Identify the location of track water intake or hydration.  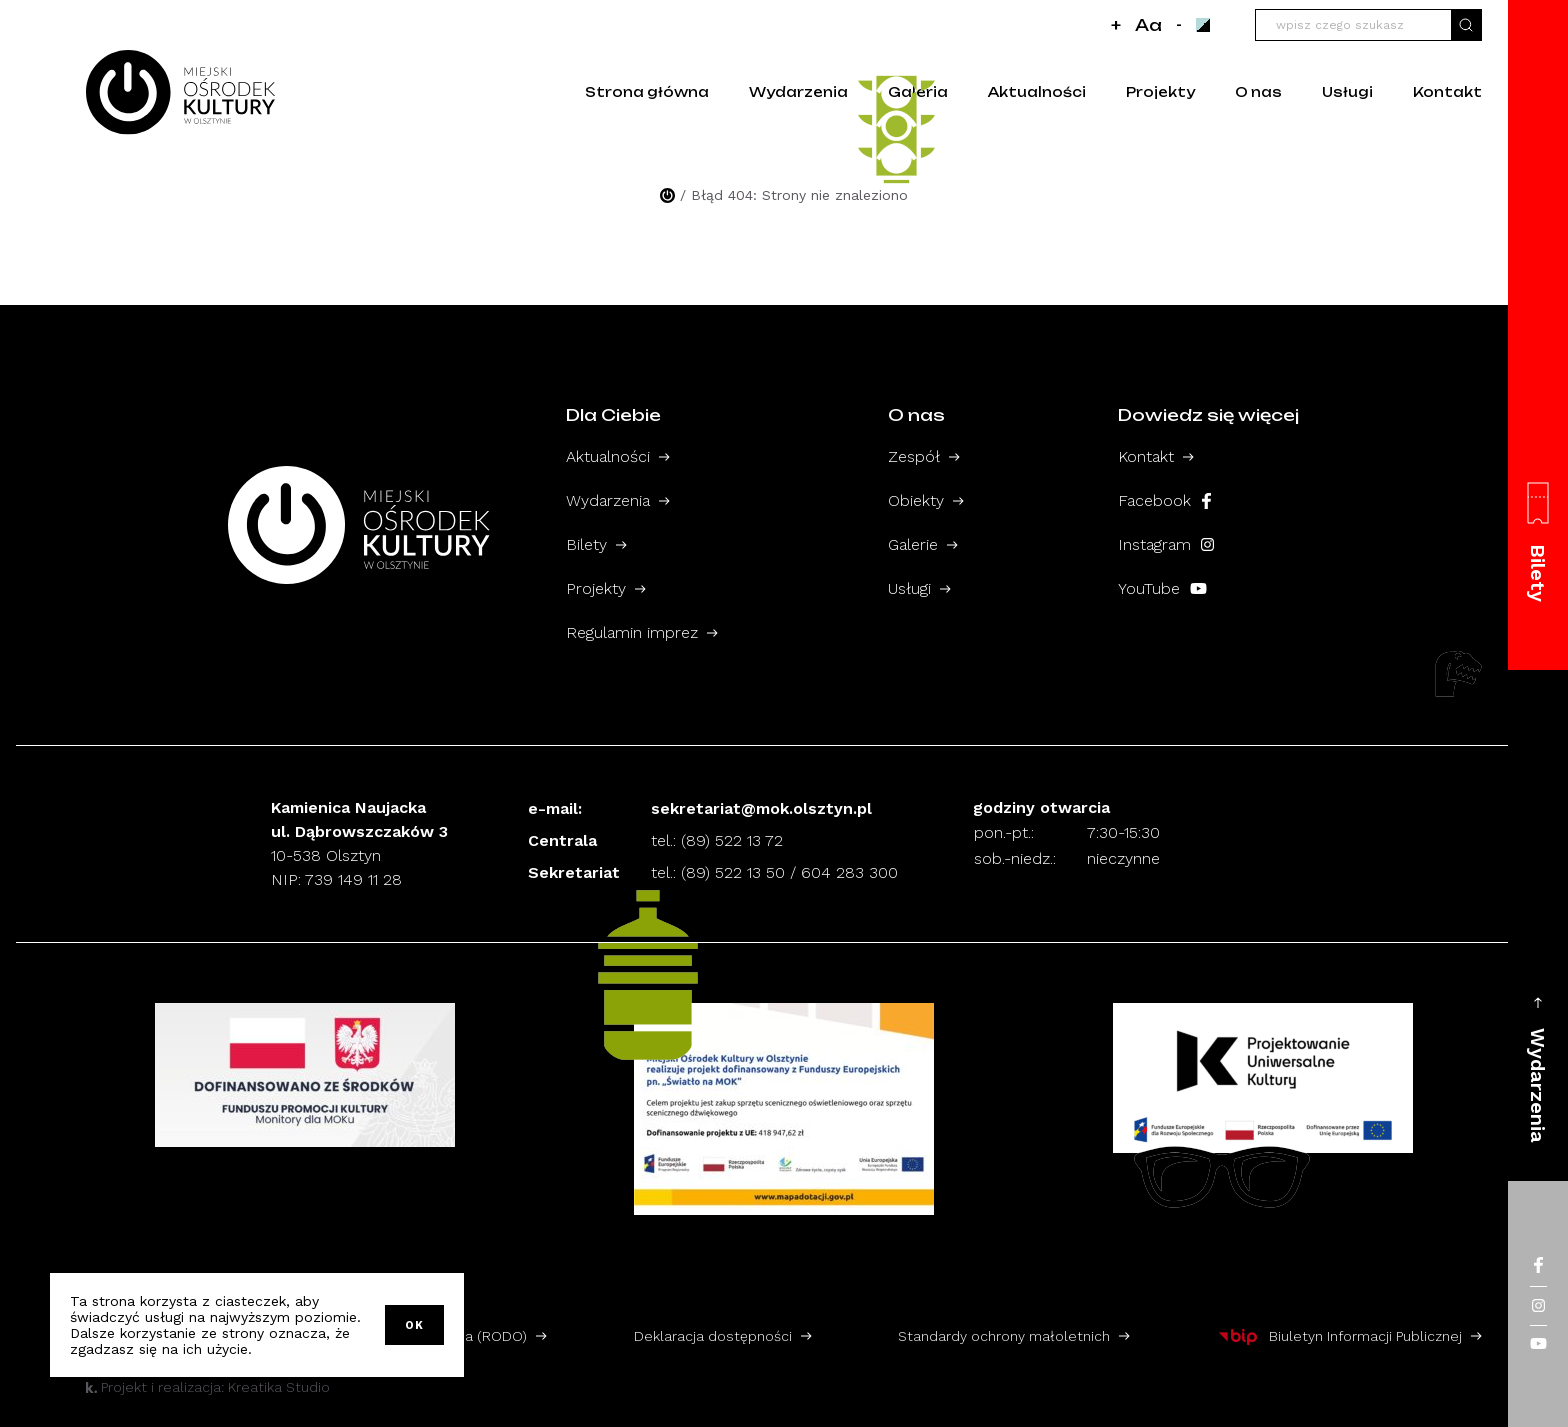
(648, 975).